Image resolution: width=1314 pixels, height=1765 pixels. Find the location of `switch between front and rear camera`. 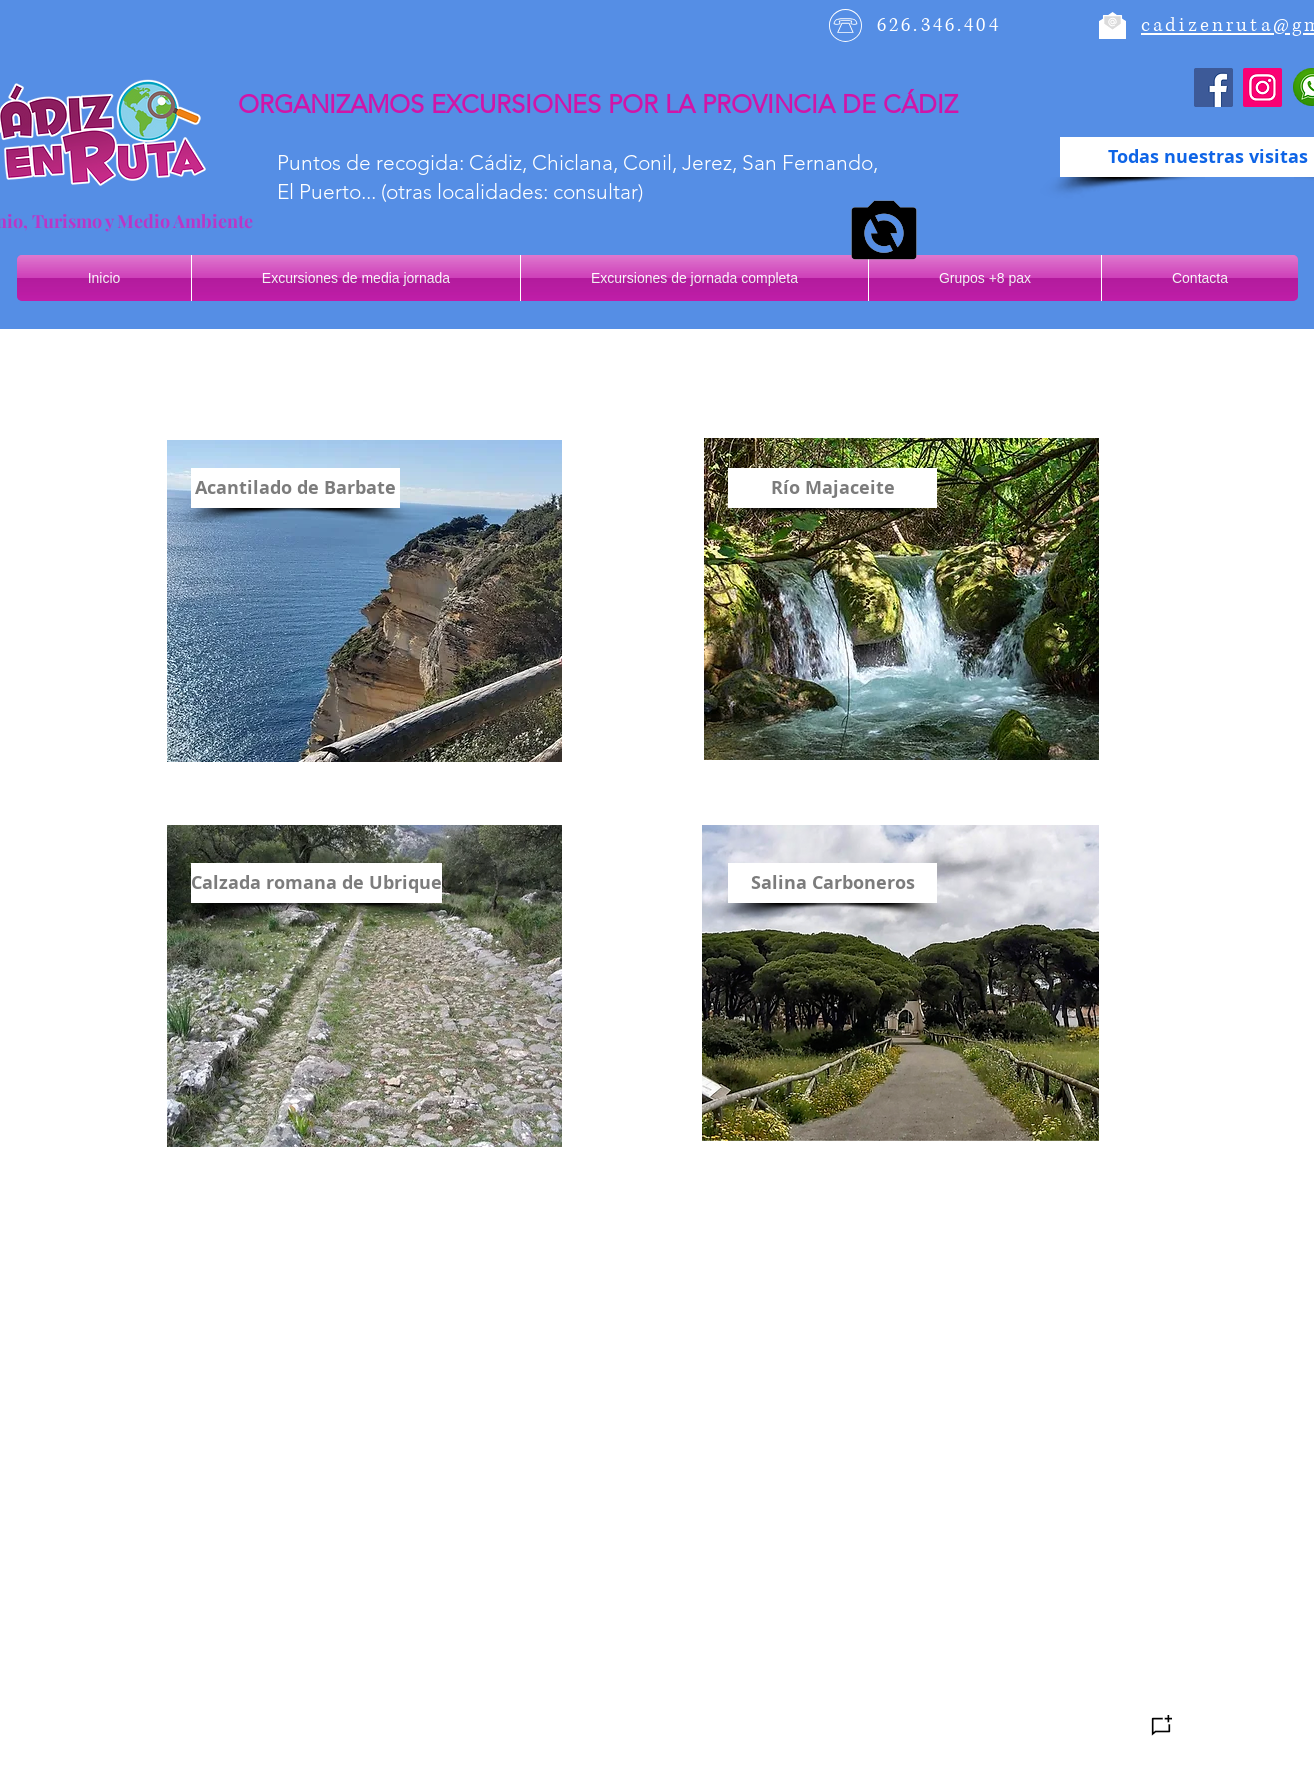

switch between front and rear camera is located at coordinates (884, 230).